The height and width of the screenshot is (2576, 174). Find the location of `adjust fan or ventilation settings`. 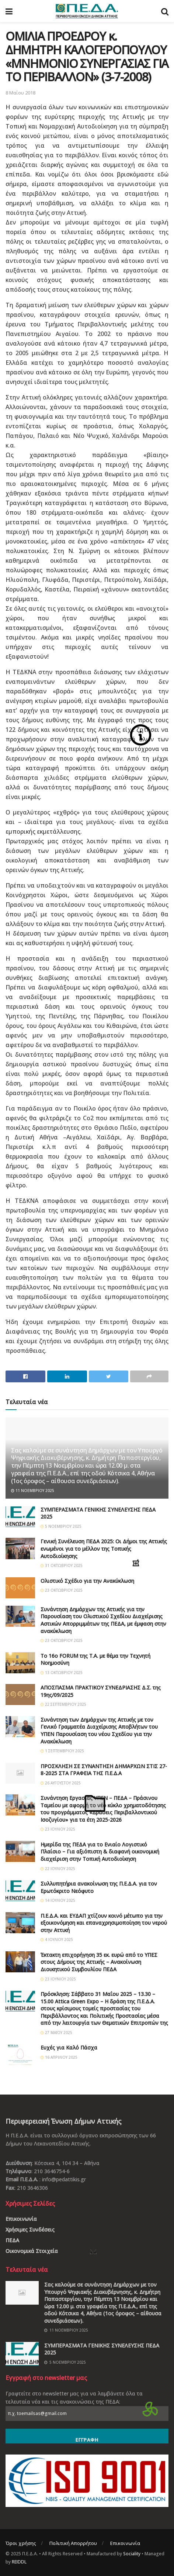

adjust fan or ventilation settings is located at coordinates (150, 2410).